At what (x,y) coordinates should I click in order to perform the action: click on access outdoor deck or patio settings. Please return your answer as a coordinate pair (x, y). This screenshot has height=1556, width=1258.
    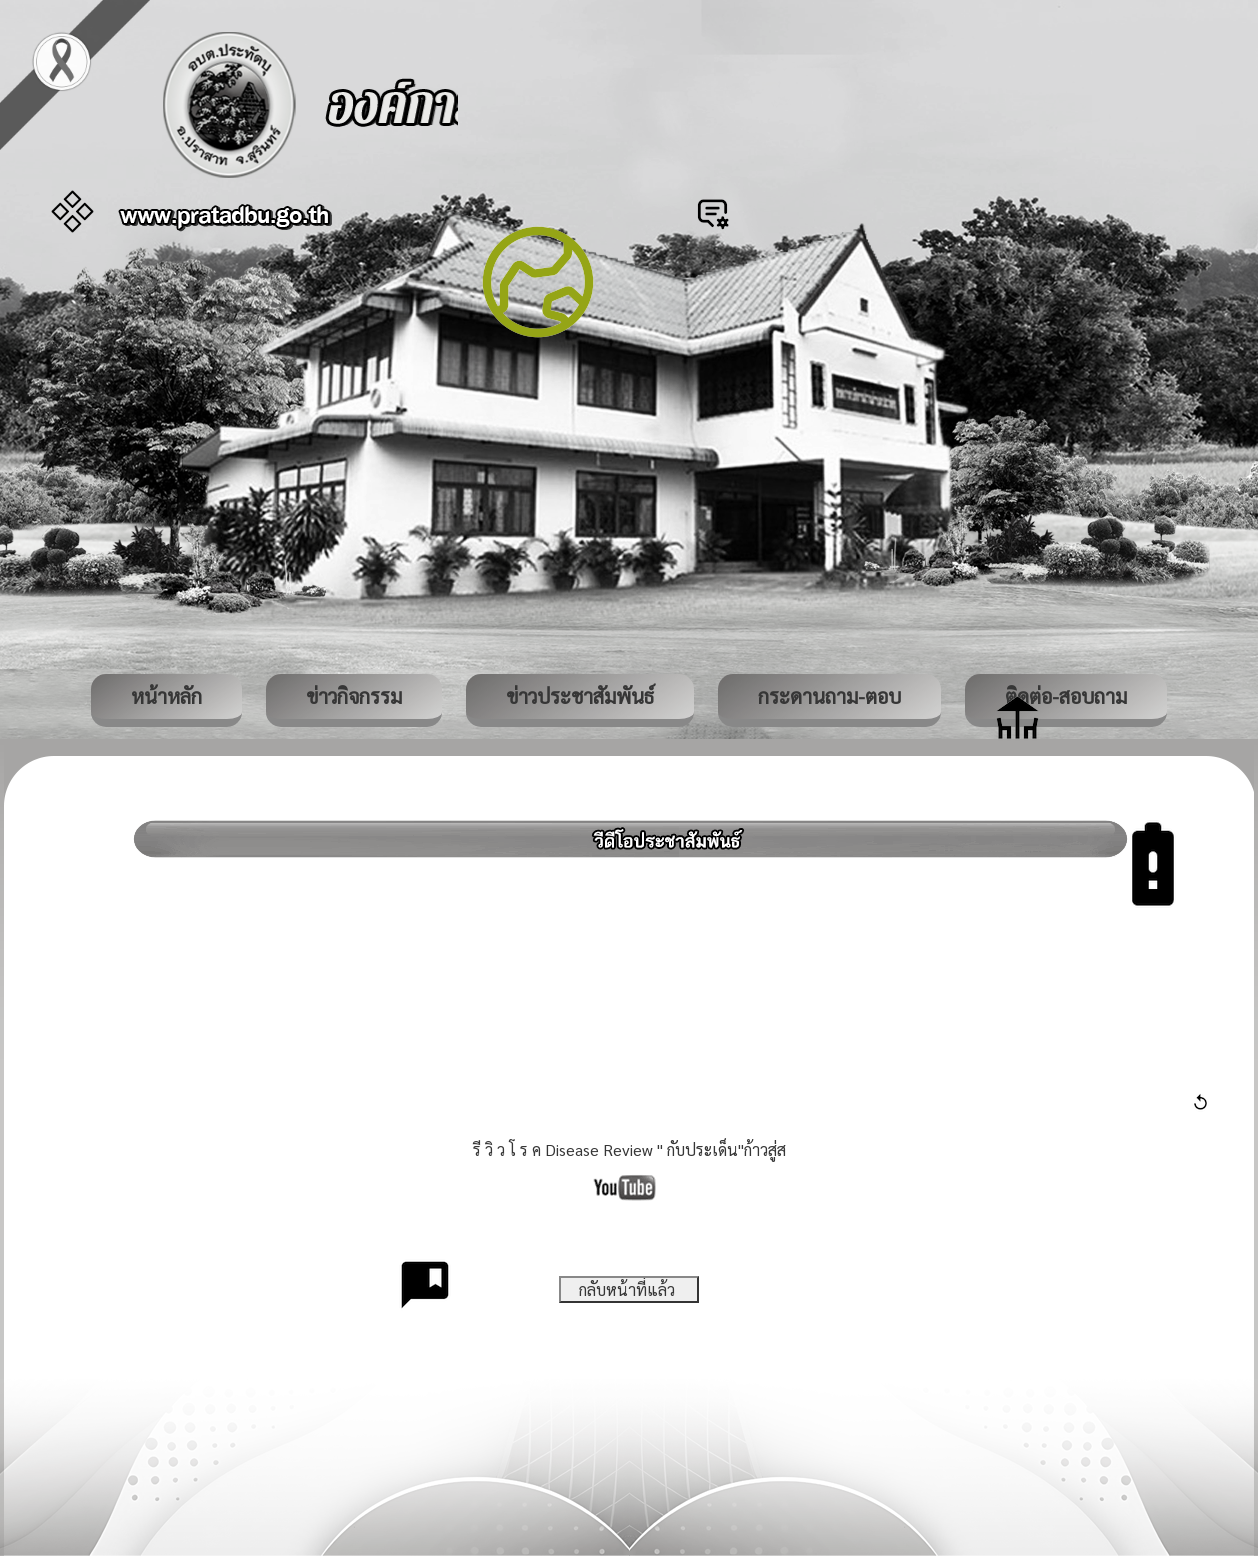
    Looking at the image, I should click on (1017, 717).